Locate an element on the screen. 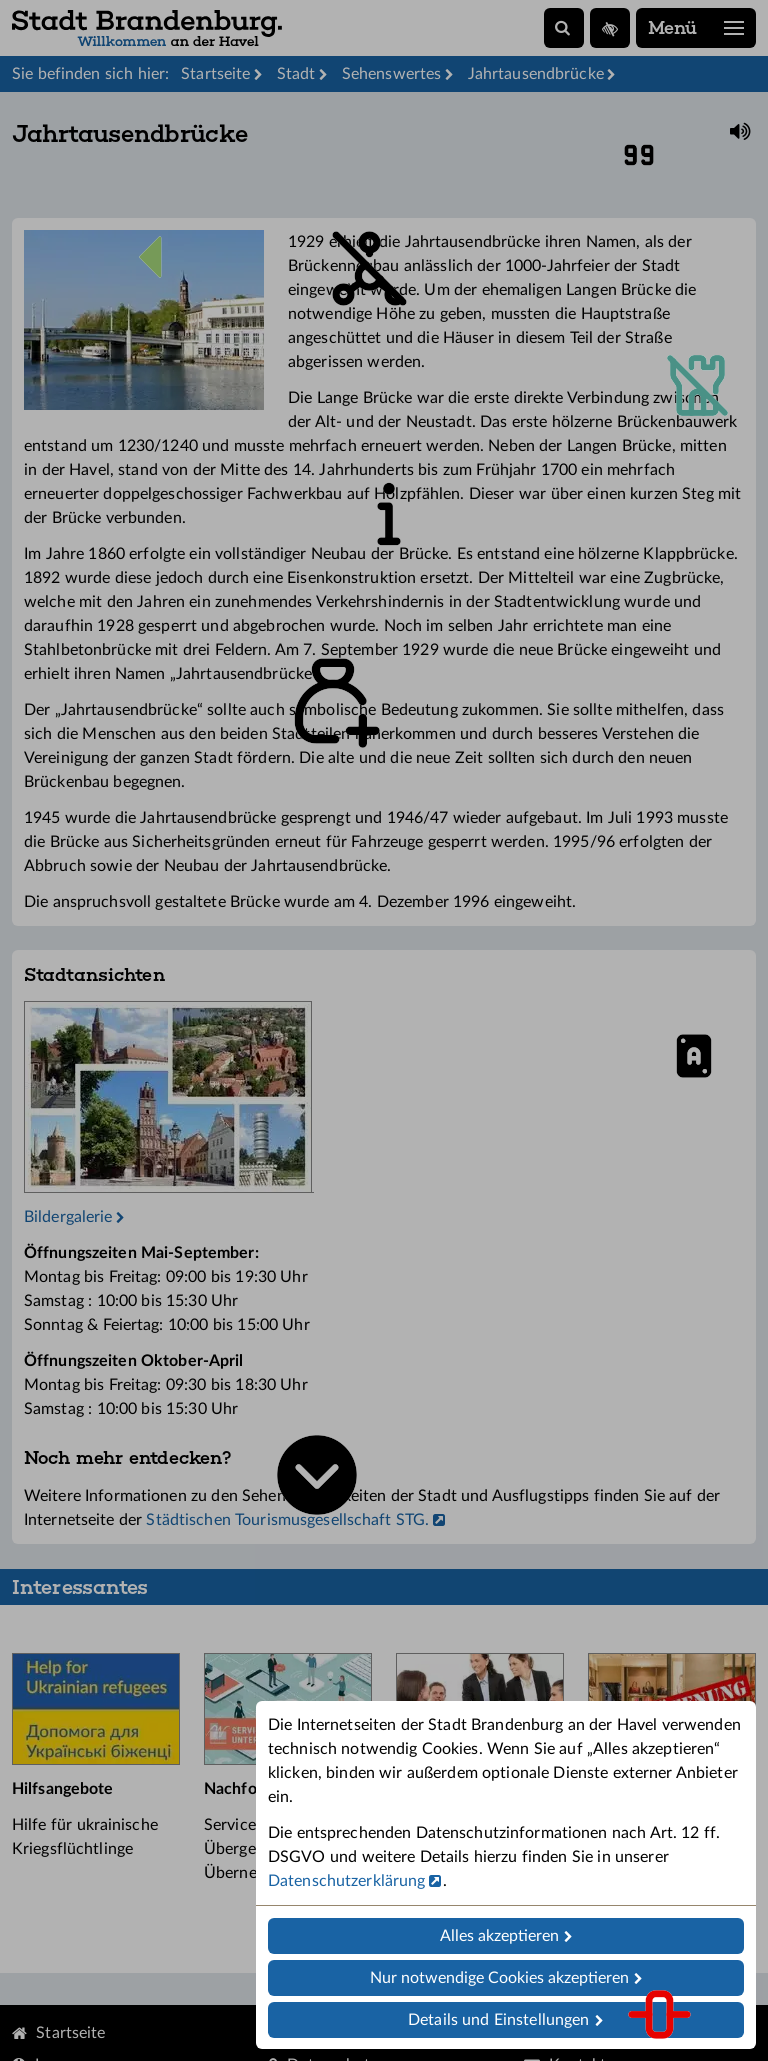  ace playing card in a card game app is located at coordinates (694, 1056).